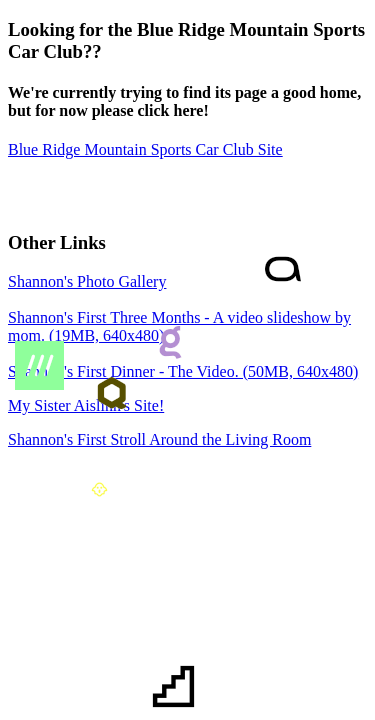 The width and height of the screenshot is (375, 720). Describe the element at coordinates (173, 686) in the screenshot. I see `indicates stairs or stairway access` at that location.